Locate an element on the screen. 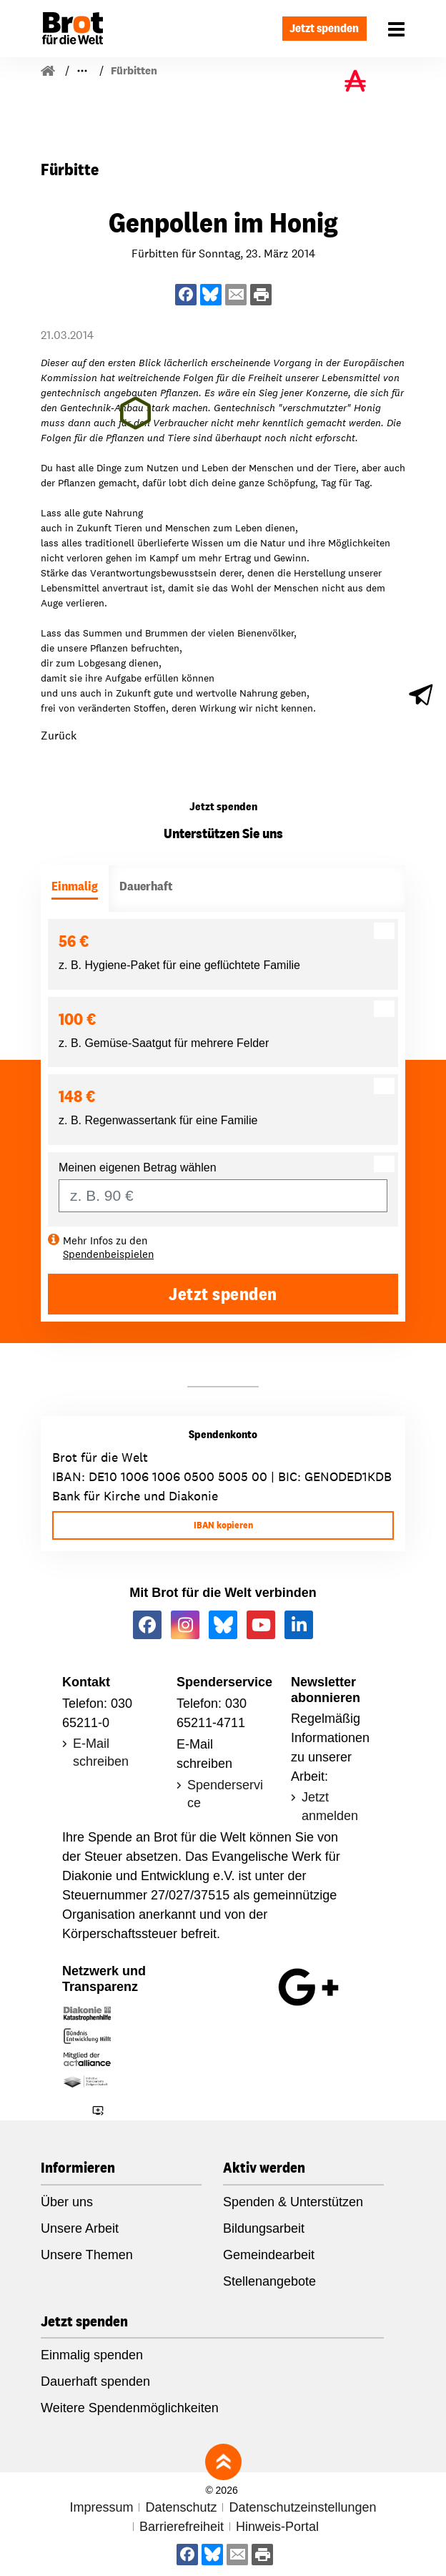  google+ social media logo is located at coordinates (308, 1987).